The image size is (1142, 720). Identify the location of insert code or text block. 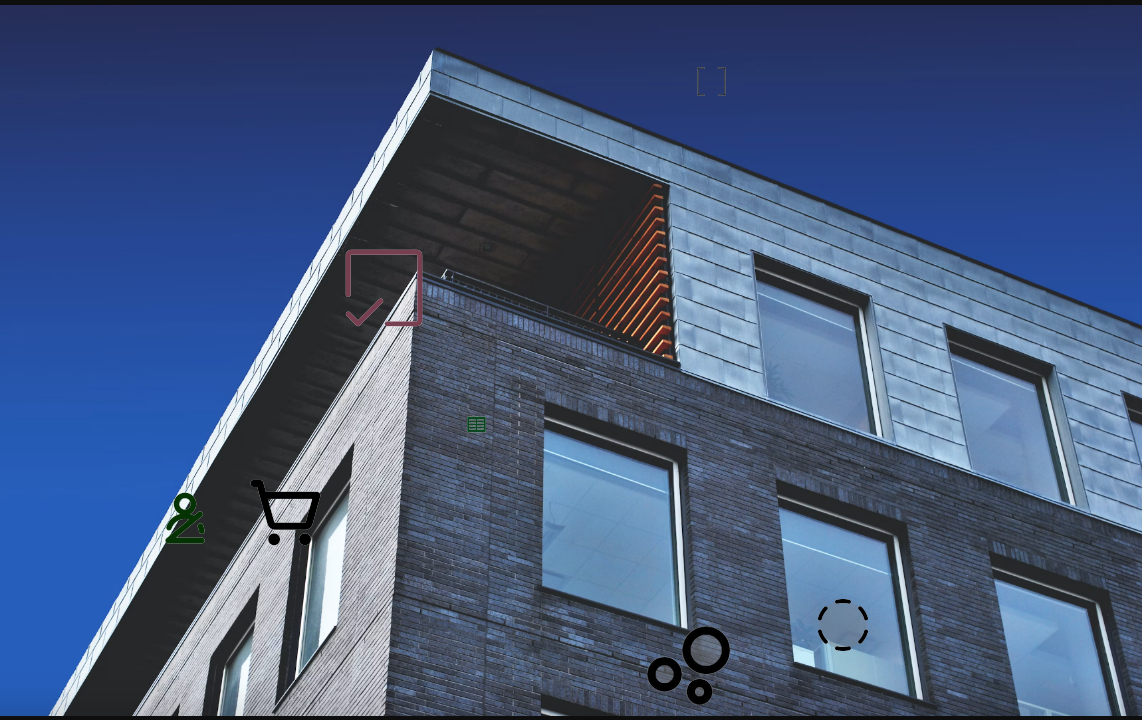
(711, 81).